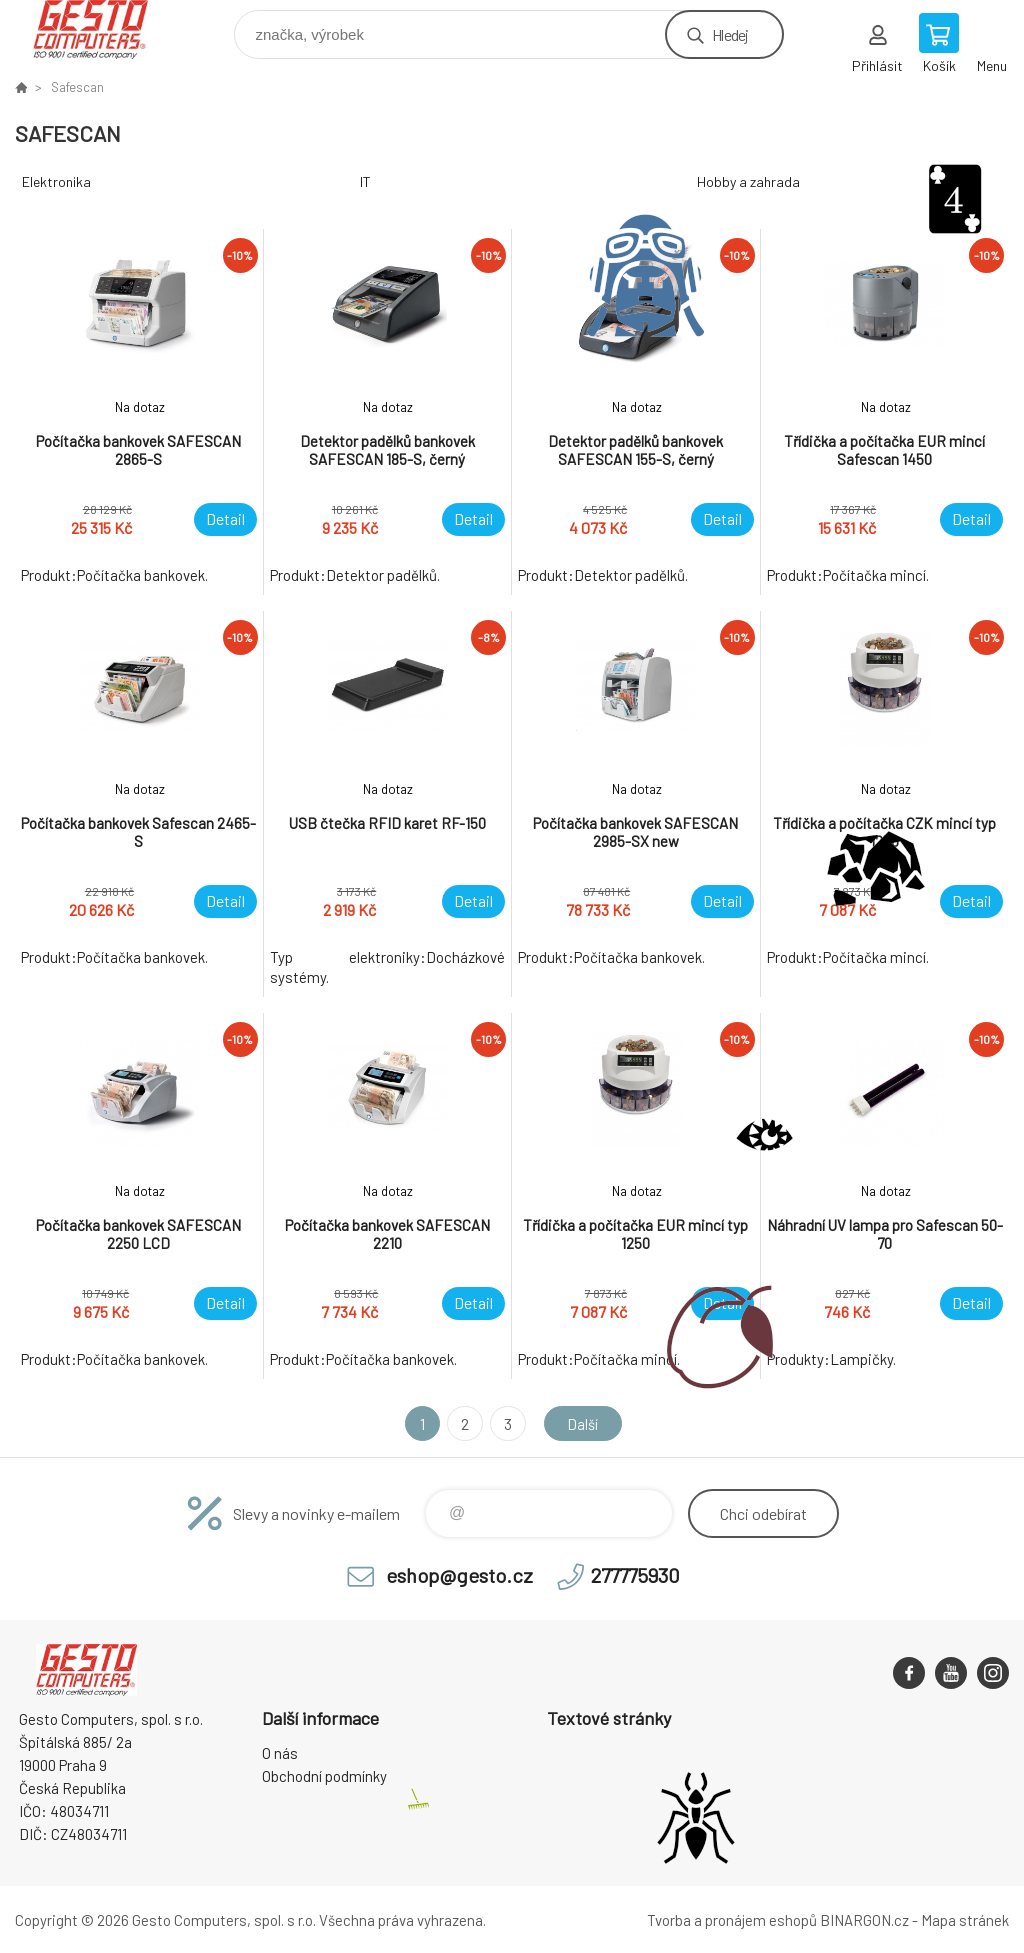 The width and height of the screenshot is (1024, 1953). What do you see at coordinates (696, 1818) in the screenshot?
I see `indicates insect or pest-related content` at bounding box center [696, 1818].